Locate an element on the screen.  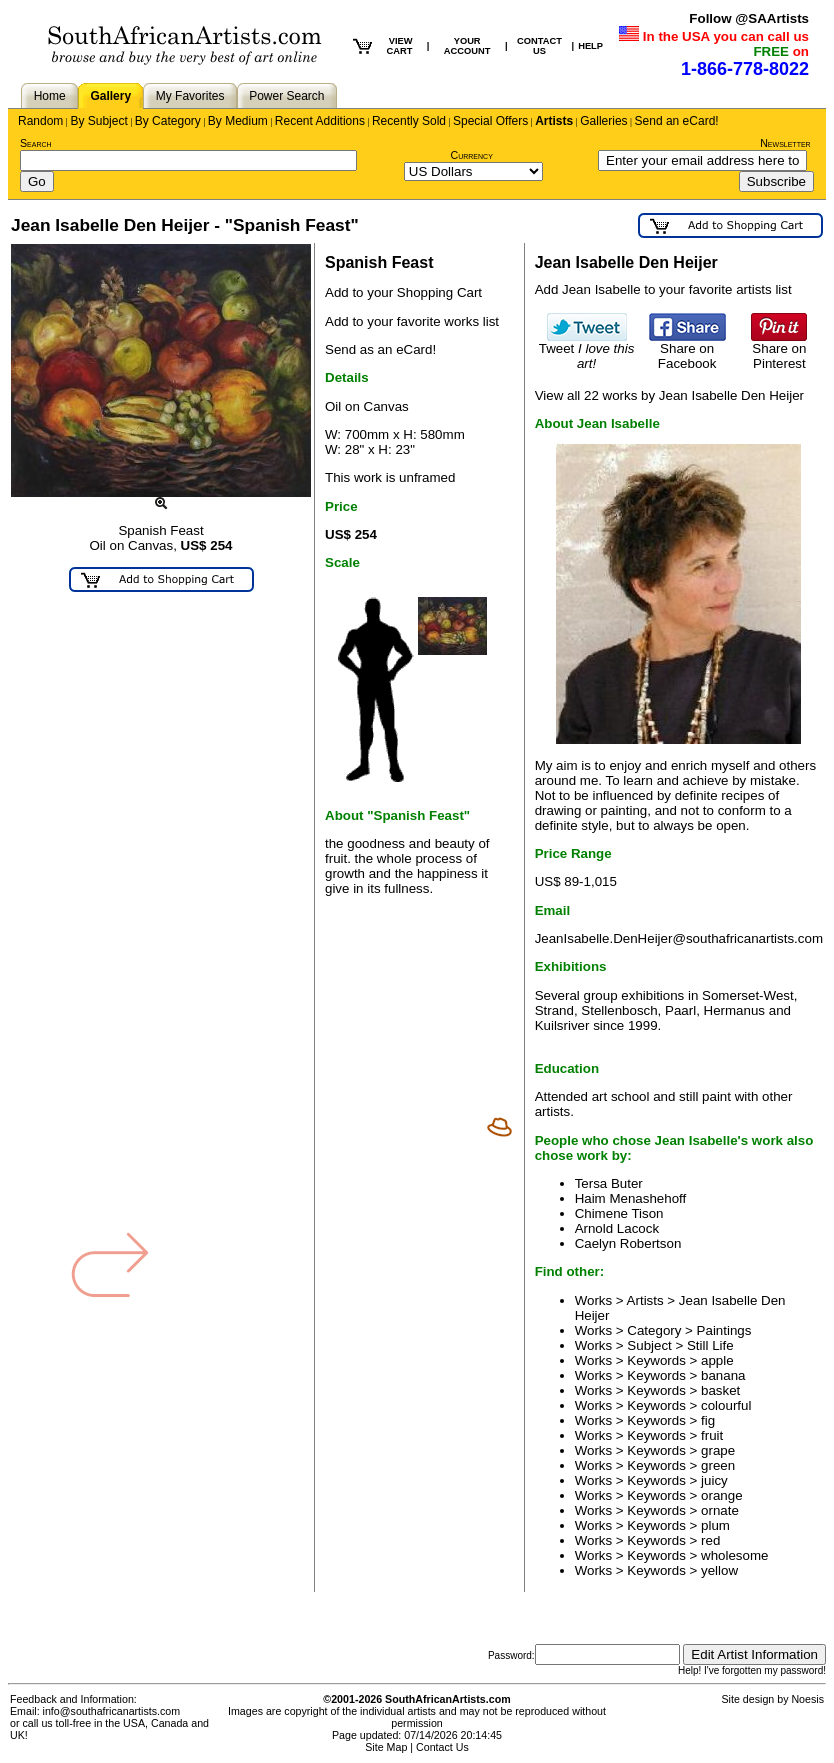
redo or repeat last action is located at coordinates (110, 1268).